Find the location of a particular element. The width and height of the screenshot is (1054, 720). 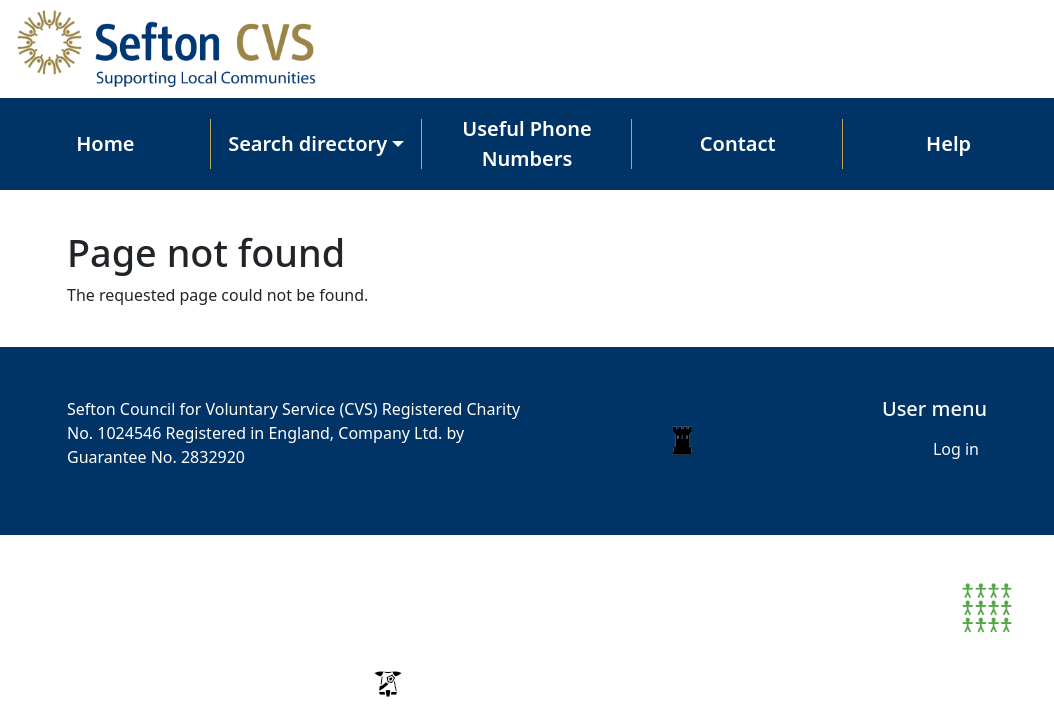

view castle or fortress location is located at coordinates (682, 440).